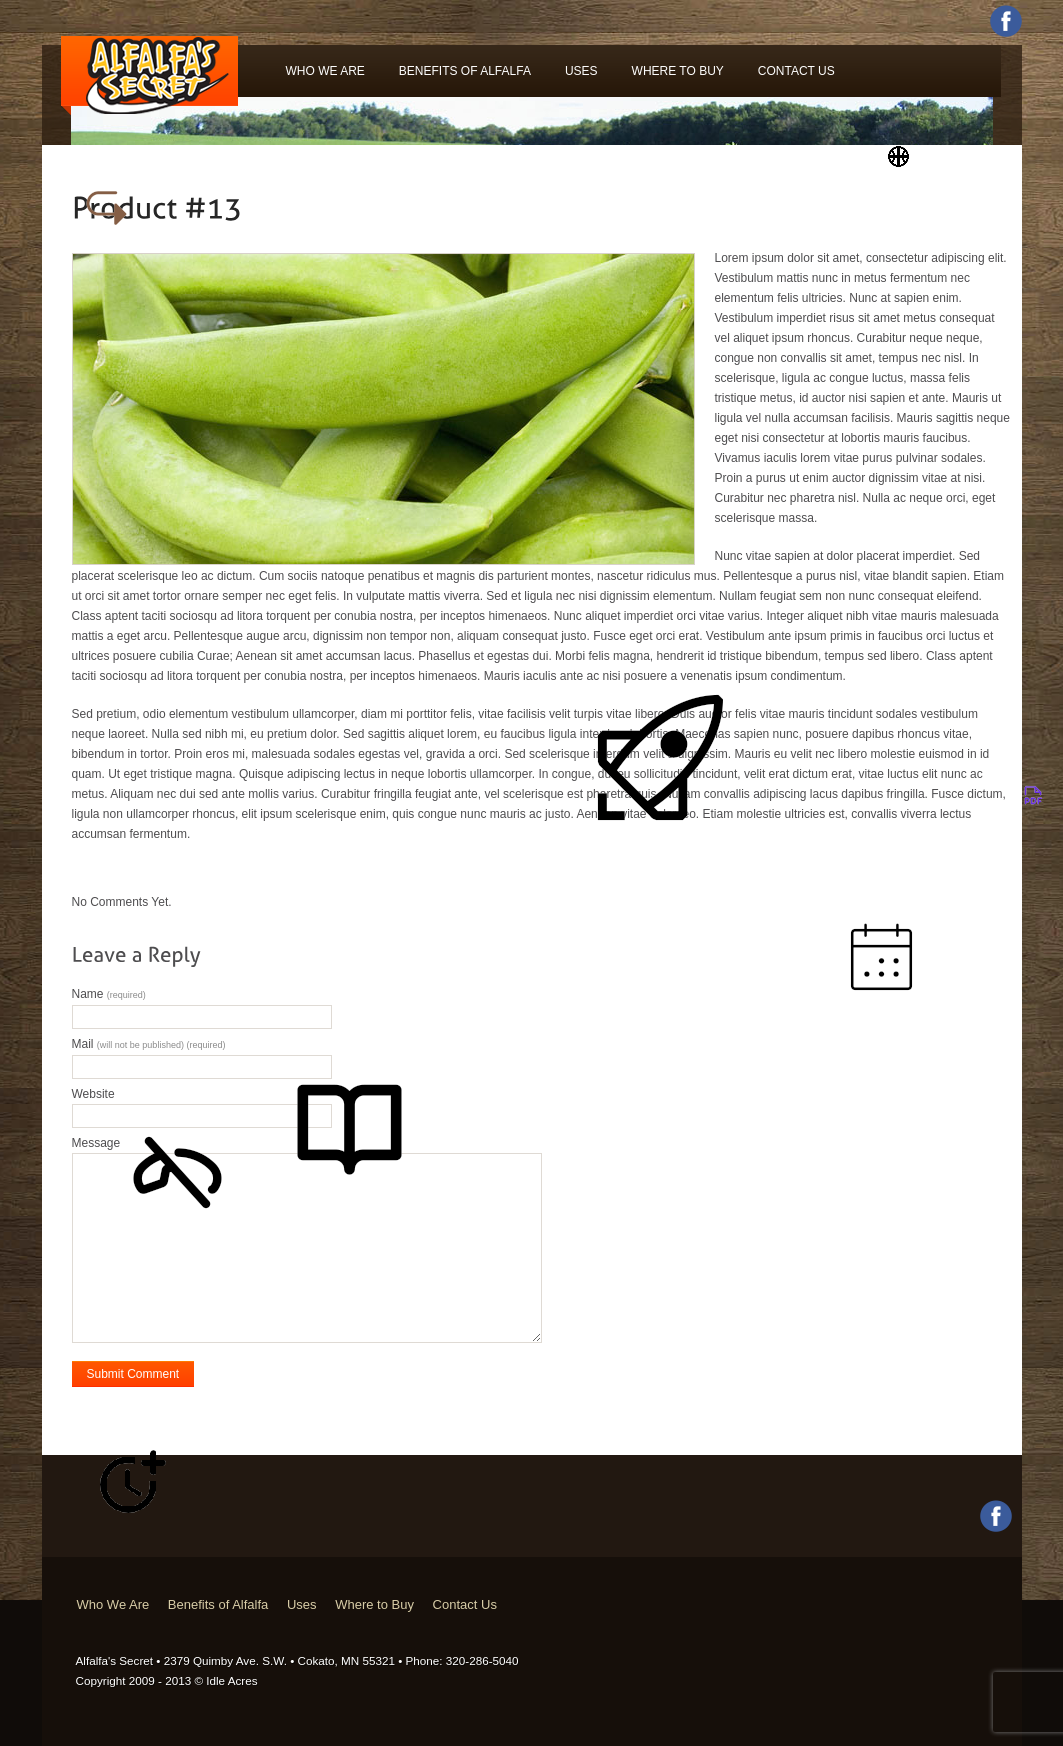 This screenshot has width=1063, height=1746. I want to click on view calendar events, so click(881, 959).